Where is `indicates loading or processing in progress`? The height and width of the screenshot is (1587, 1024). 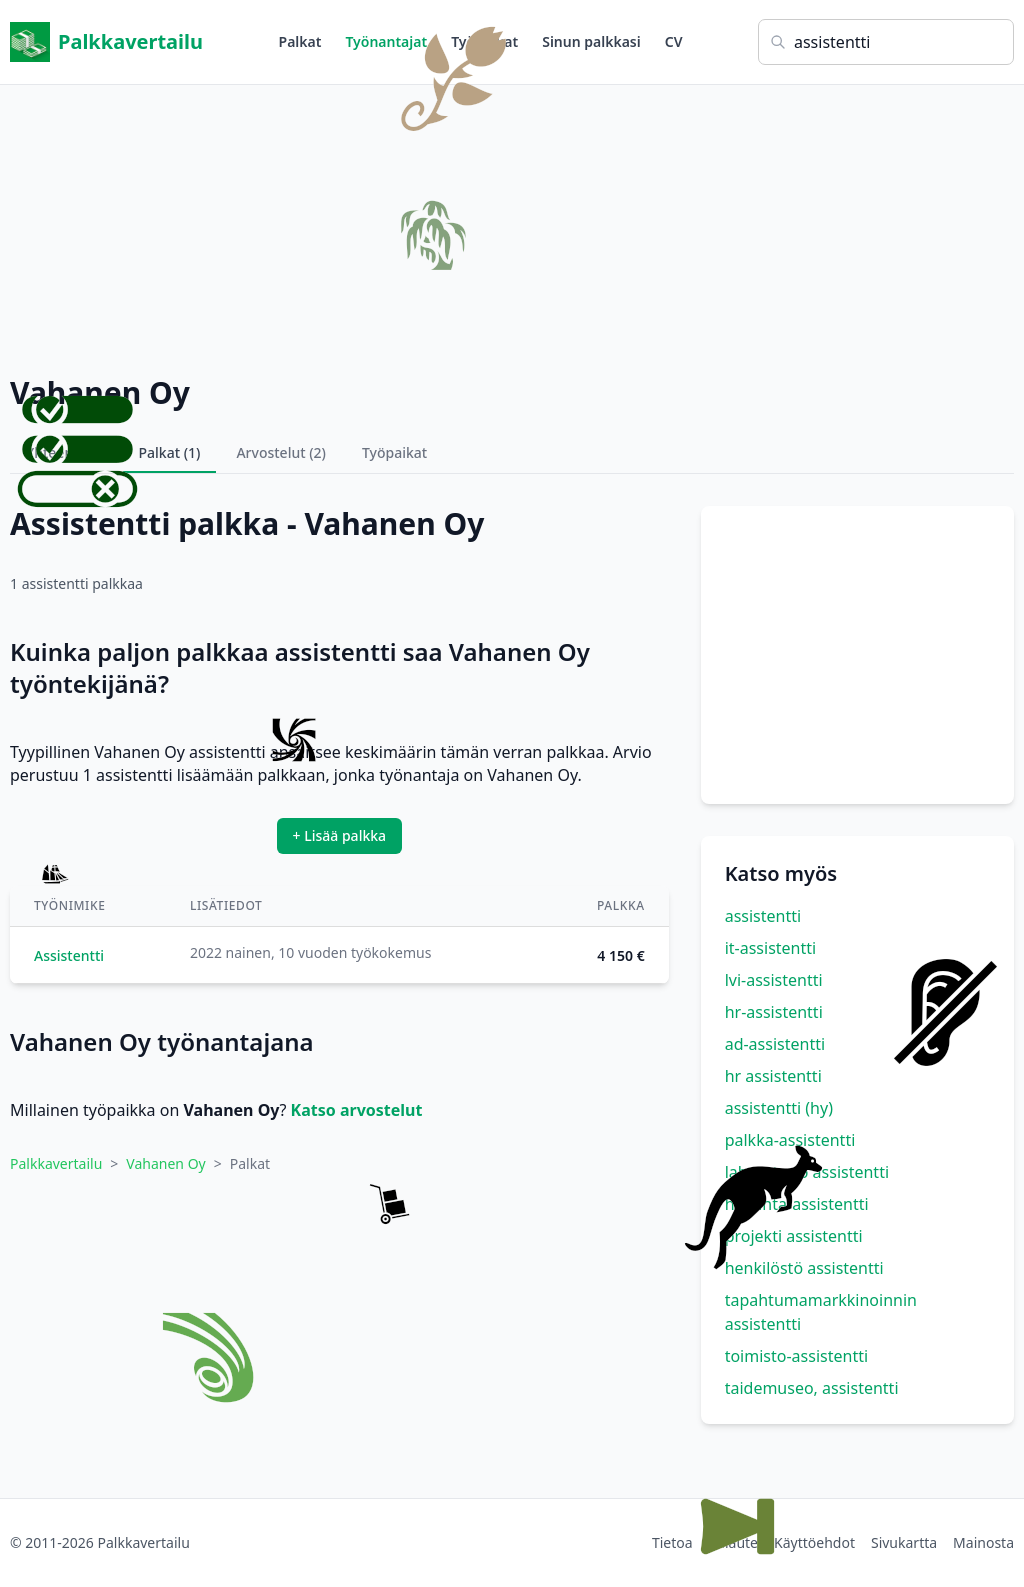 indicates loading or processing in progress is located at coordinates (207, 1357).